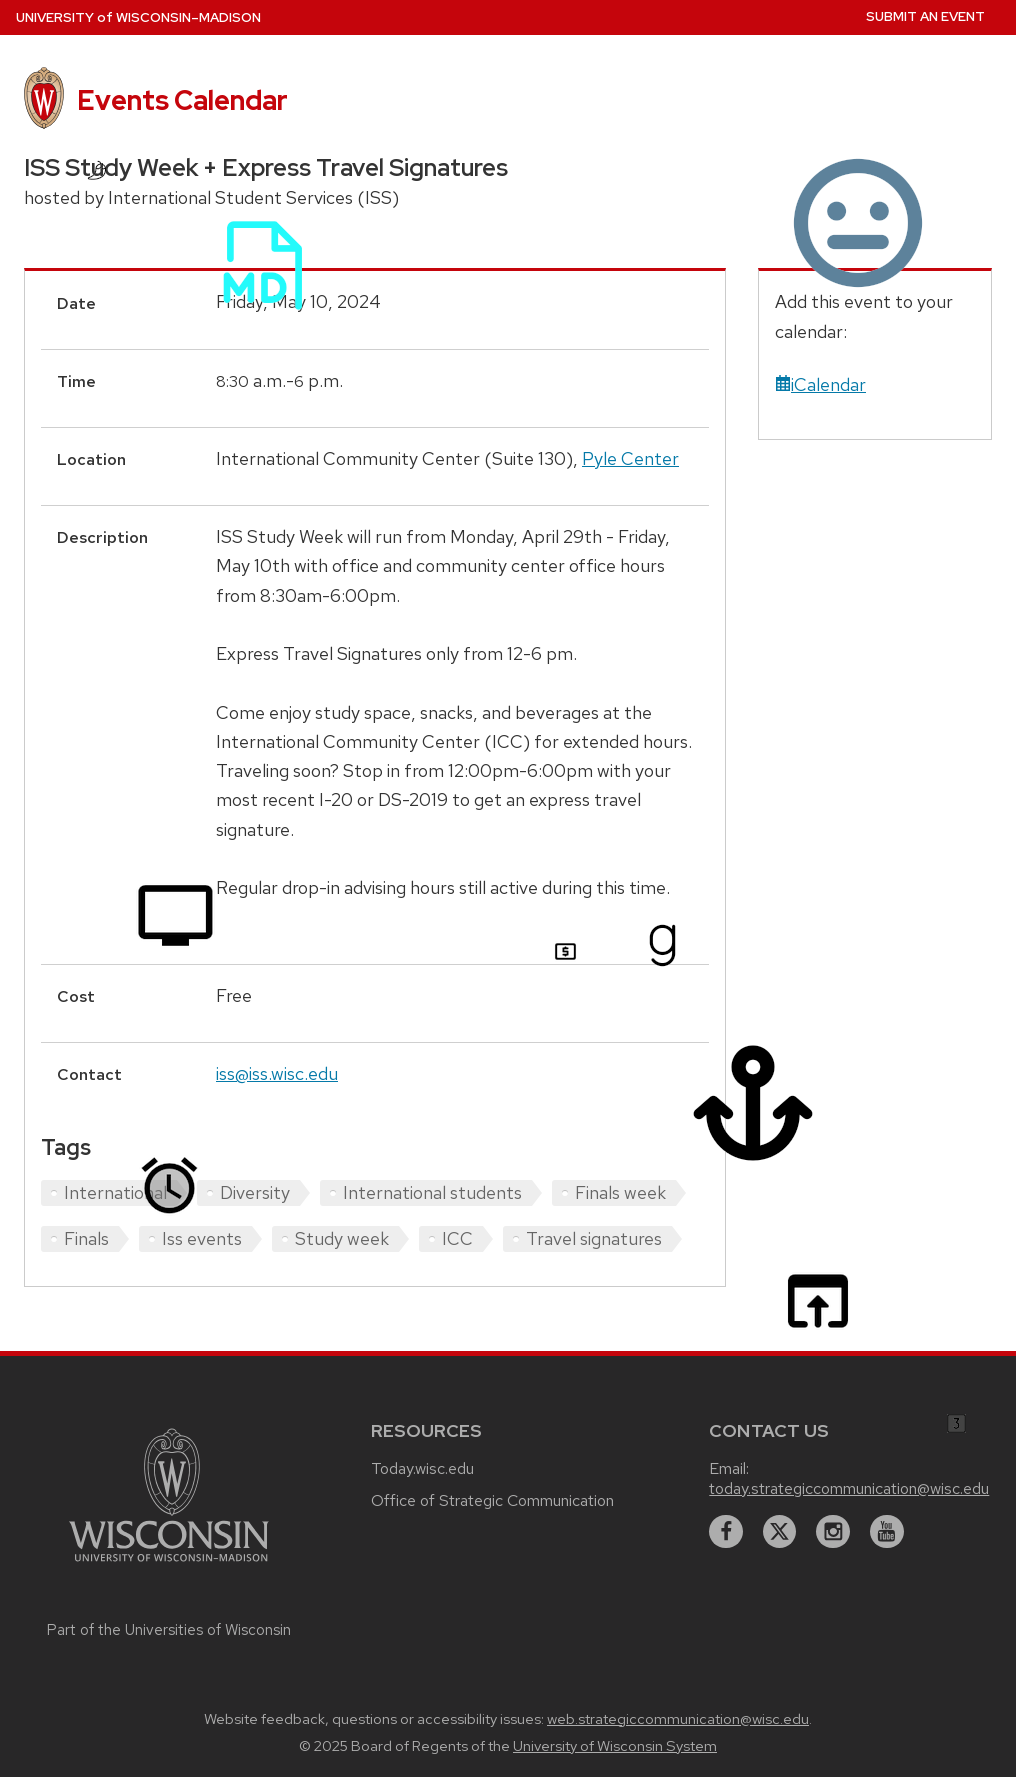 The height and width of the screenshot is (1777, 1016). Describe the element at coordinates (565, 951) in the screenshot. I see `find nearby ATMs or cash machines` at that location.